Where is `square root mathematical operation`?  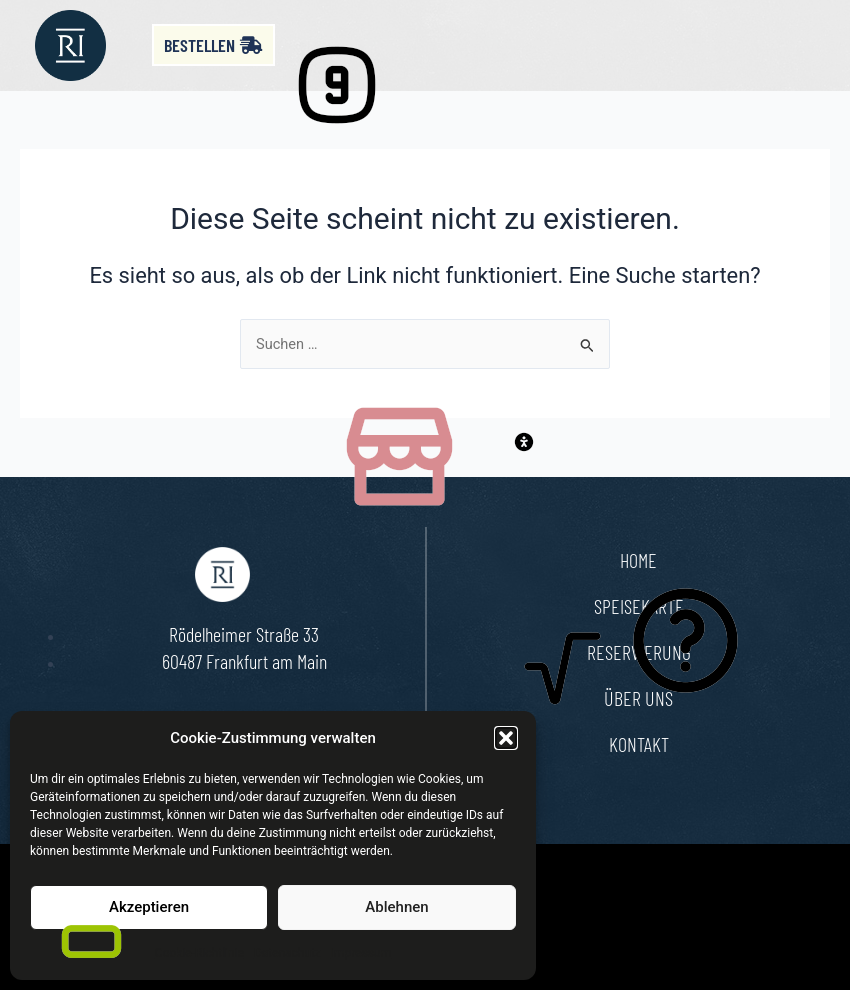 square root mathematical operation is located at coordinates (562, 666).